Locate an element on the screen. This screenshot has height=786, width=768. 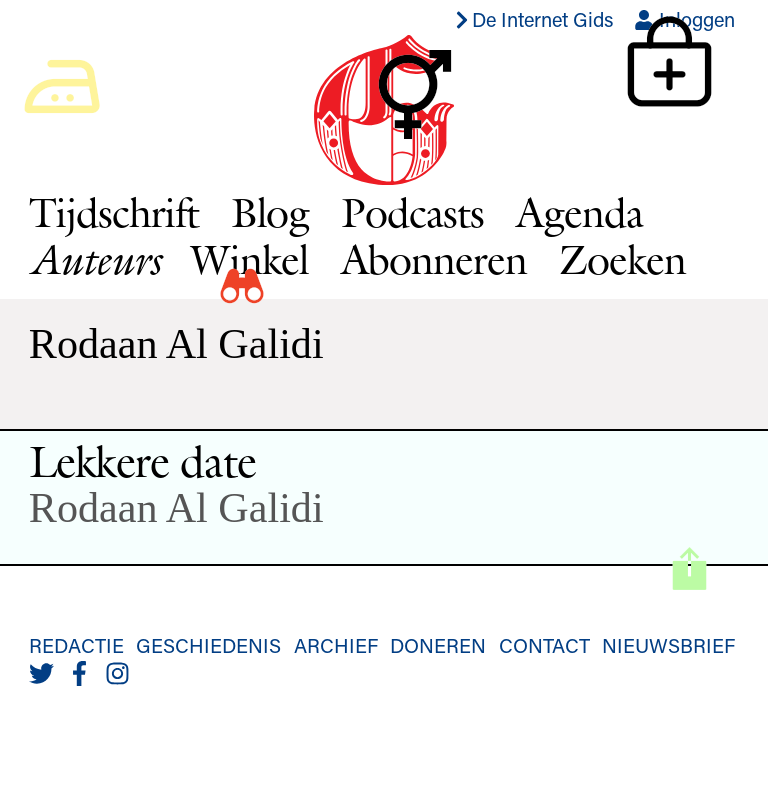
iron clothing or fabric items is located at coordinates (62, 86).